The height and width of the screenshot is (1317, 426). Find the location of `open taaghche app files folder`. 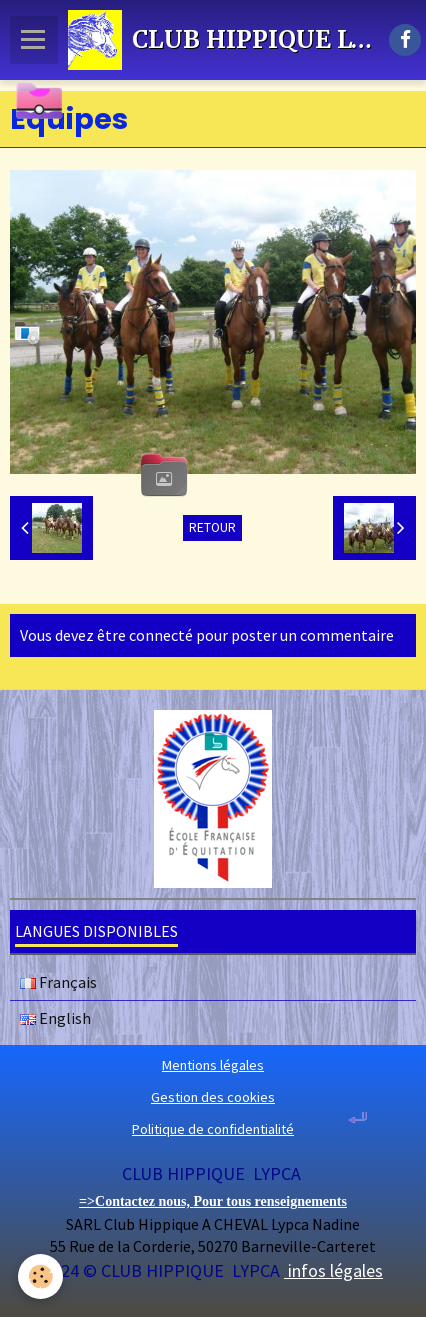

open taaghche app files folder is located at coordinates (216, 742).